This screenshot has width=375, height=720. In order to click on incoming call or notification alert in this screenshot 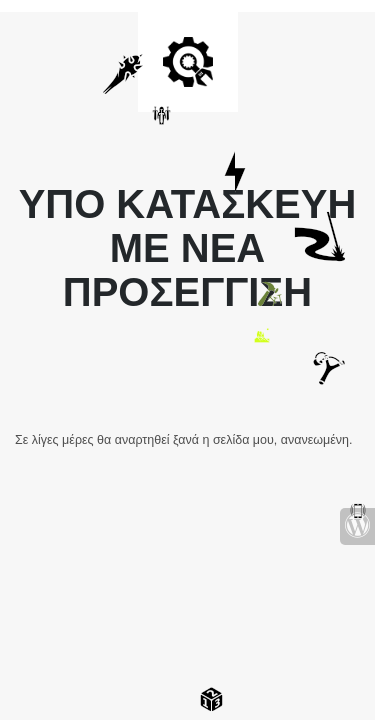, I will do `click(358, 511)`.